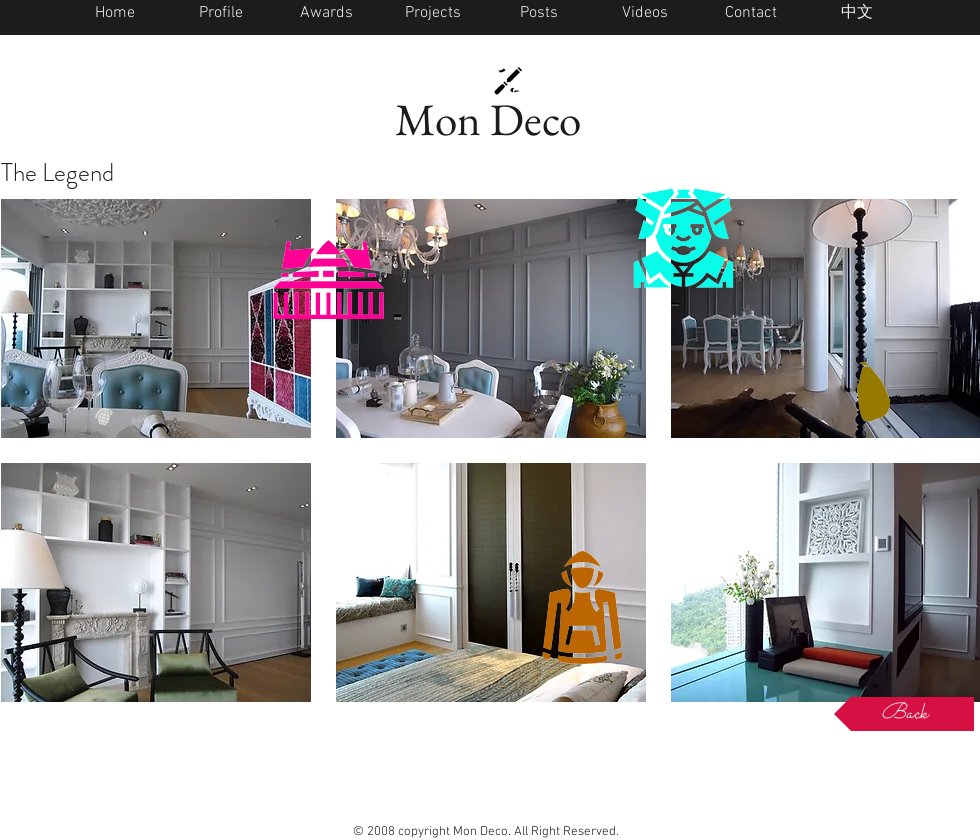 Image resolution: width=980 pixels, height=840 pixels. What do you see at coordinates (582, 606) in the screenshot?
I see `browse hoodies or casual apparel` at bounding box center [582, 606].